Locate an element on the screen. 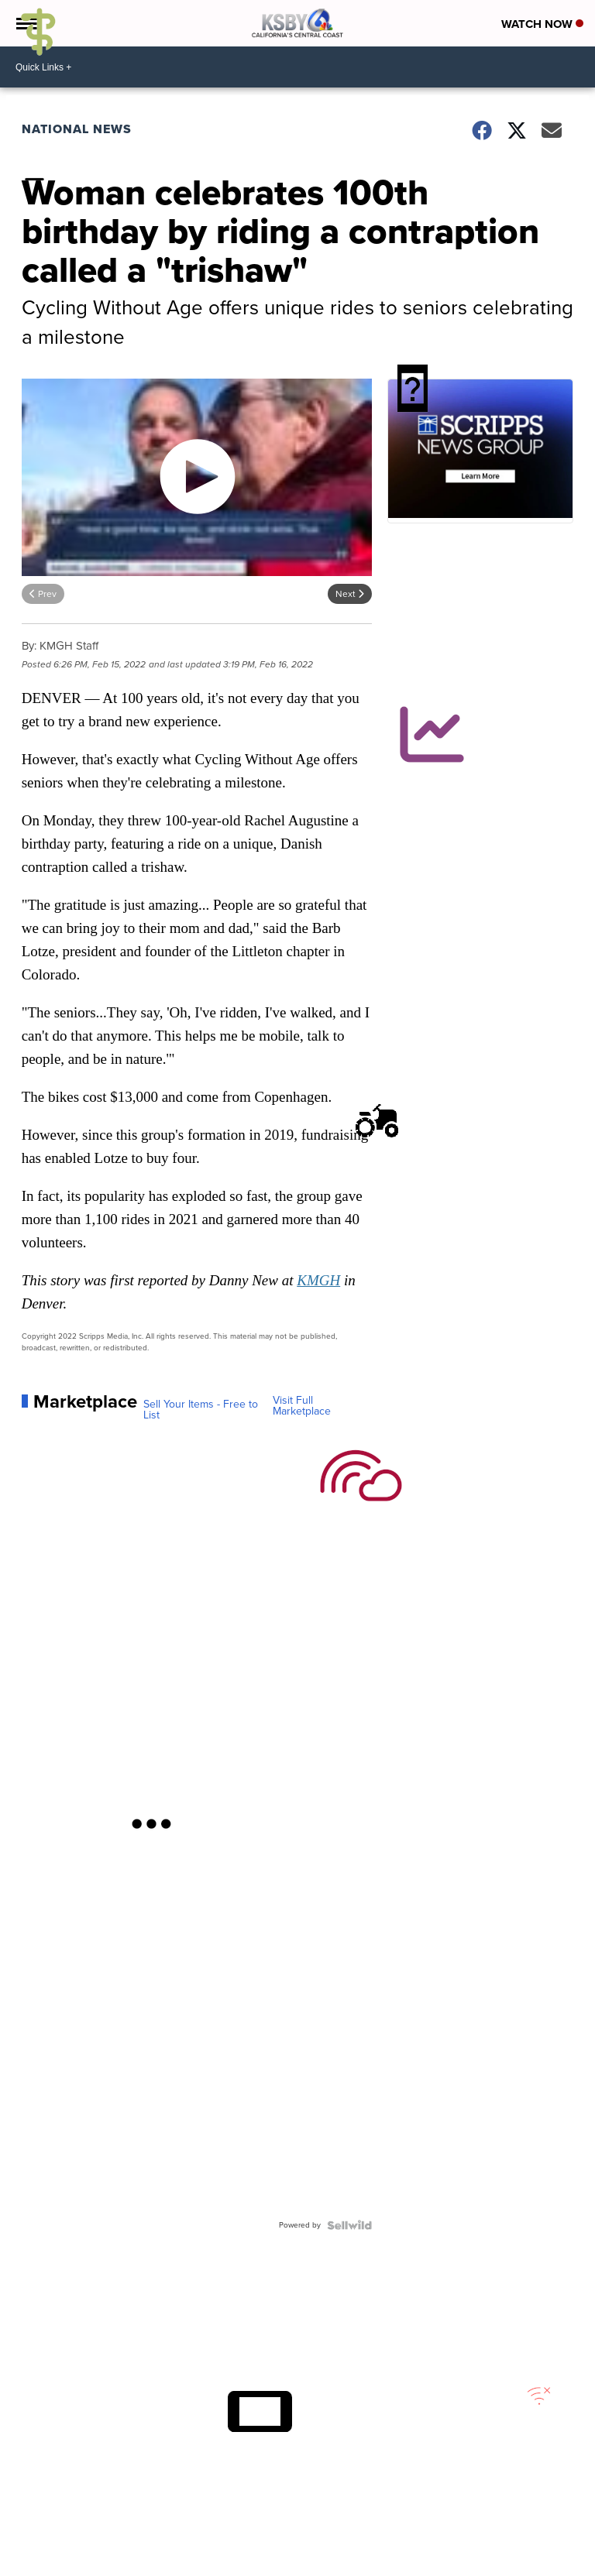  rotate device to landscape orientation is located at coordinates (260, 2411).